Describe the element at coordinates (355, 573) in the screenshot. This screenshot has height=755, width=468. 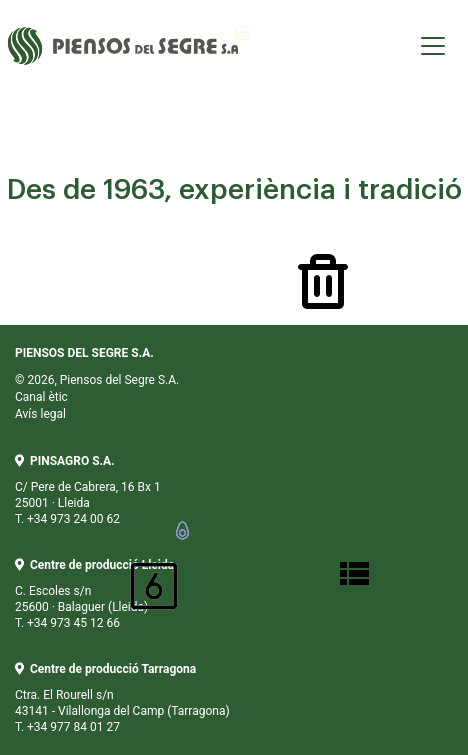
I see `switch to list view` at that location.